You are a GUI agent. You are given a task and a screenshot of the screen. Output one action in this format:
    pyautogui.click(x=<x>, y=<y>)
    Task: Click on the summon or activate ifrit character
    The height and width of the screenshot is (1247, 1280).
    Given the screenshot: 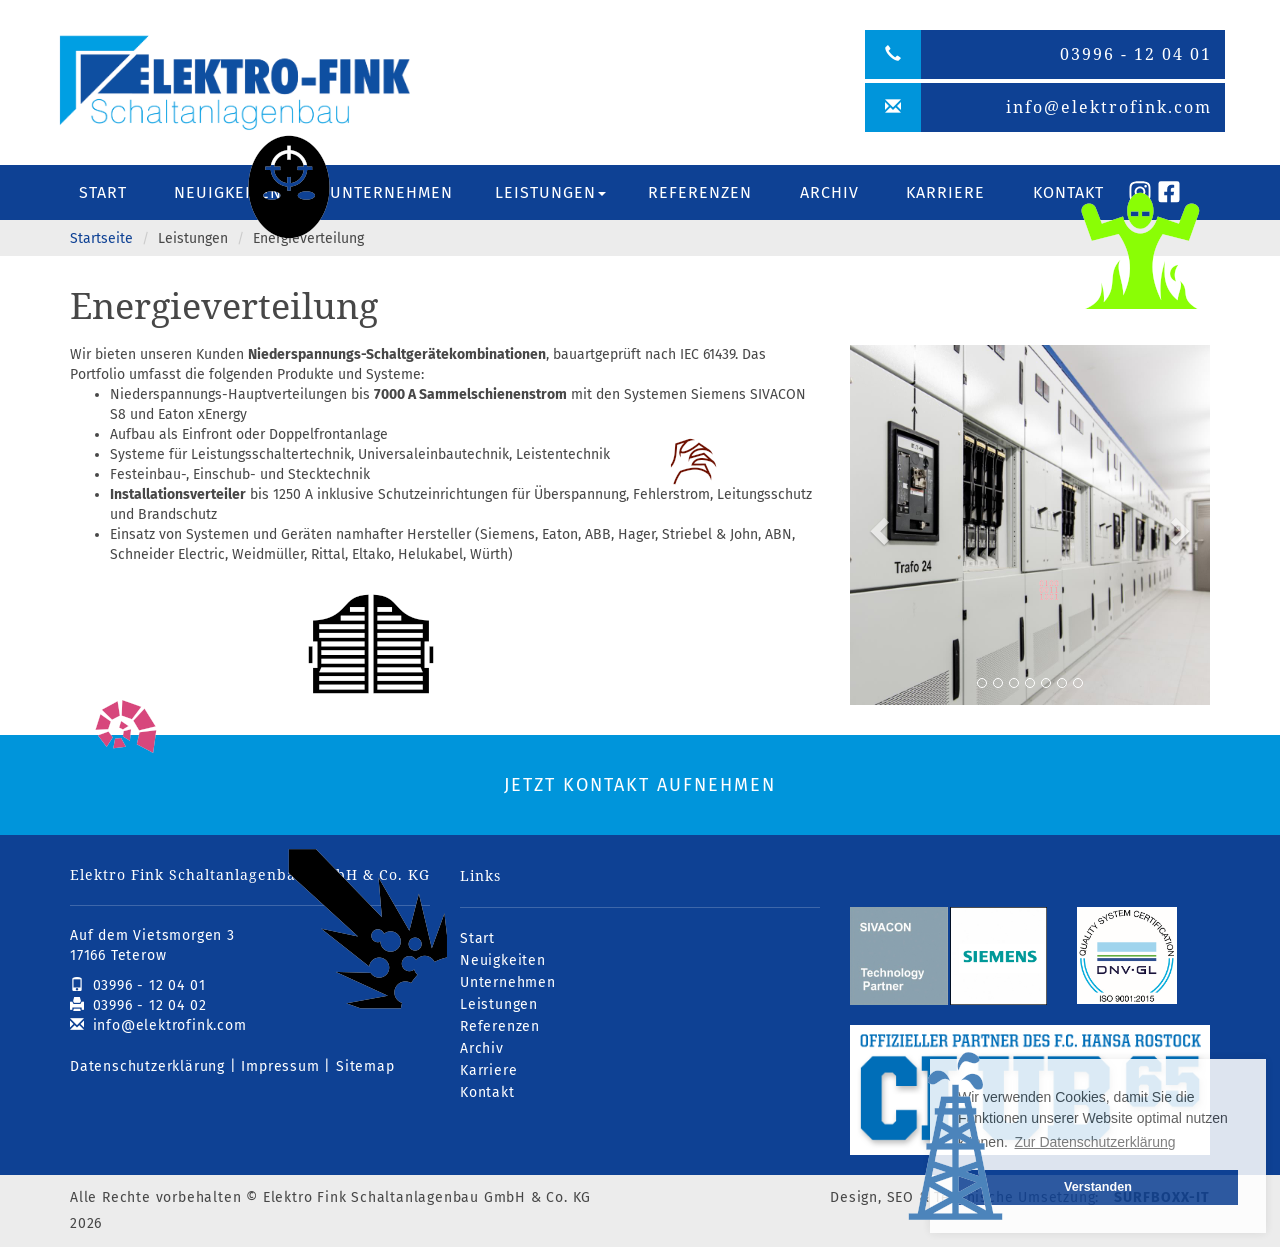 What is the action you would take?
    pyautogui.click(x=1141, y=251)
    